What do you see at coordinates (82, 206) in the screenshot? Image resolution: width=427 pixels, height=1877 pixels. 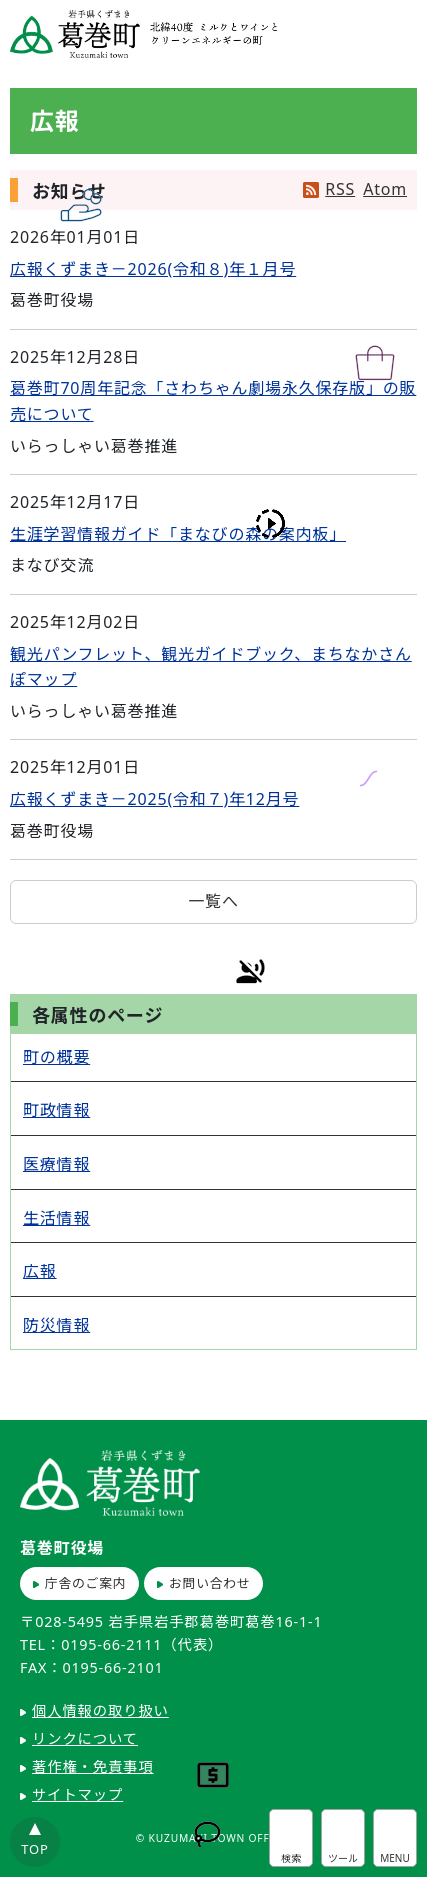 I see `make a payment or donation` at bounding box center [82, 206].